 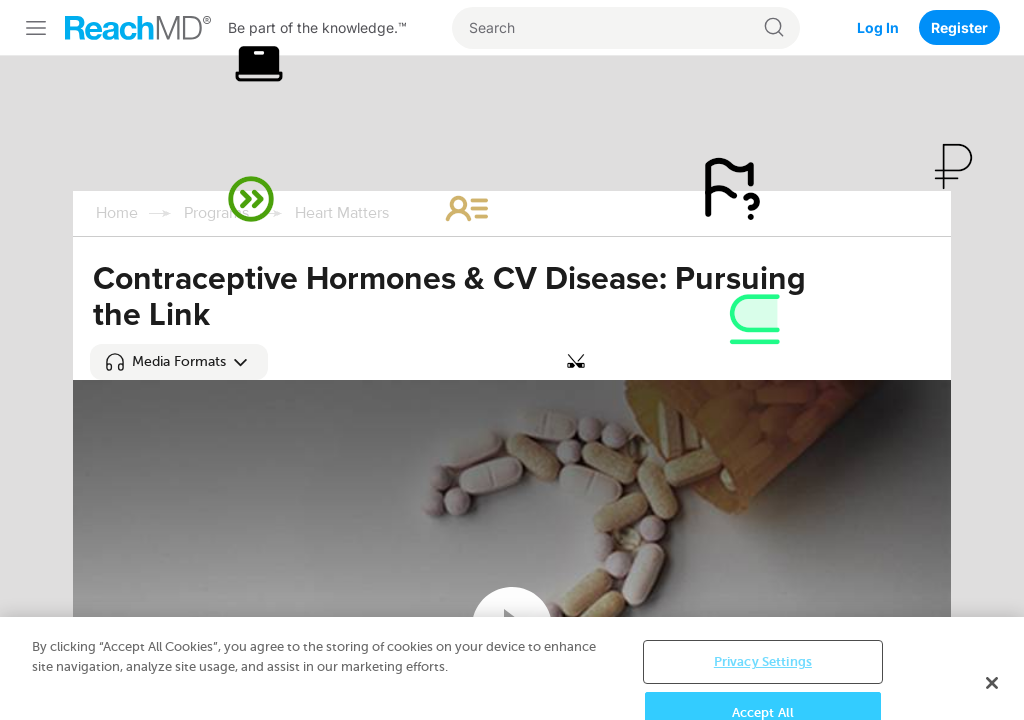 I want to click on view user list or directory, so click(x=466, y=208).